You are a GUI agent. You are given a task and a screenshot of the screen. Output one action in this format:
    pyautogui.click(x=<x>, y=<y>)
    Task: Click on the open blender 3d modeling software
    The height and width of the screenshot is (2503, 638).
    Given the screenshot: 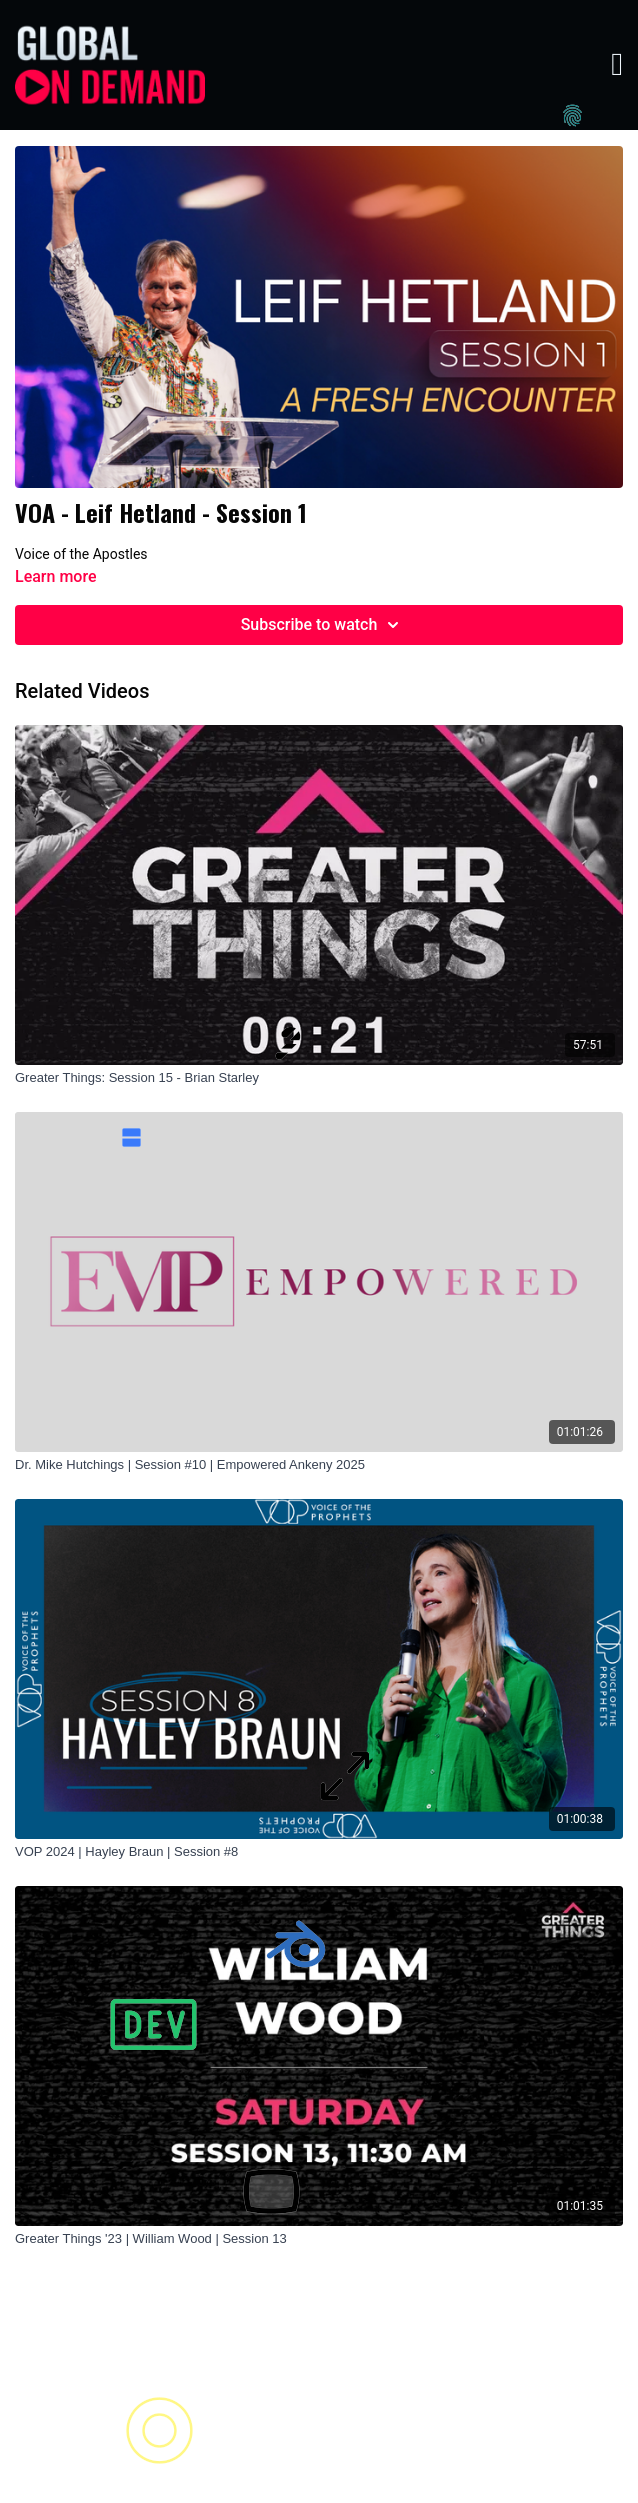 What is the action you would take?
    pyautogui.click(x=296, y=1944)
    